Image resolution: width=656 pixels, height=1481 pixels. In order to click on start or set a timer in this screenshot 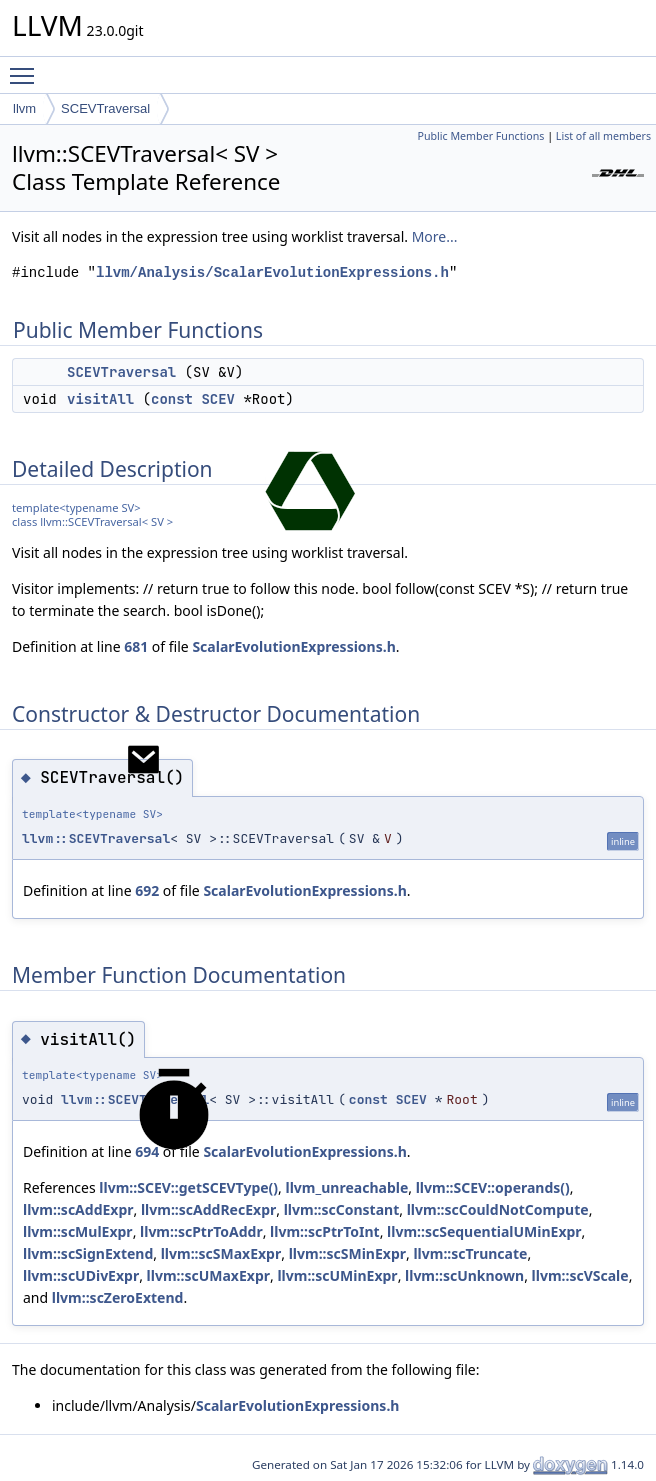, I will do `click(174, 1111)`.